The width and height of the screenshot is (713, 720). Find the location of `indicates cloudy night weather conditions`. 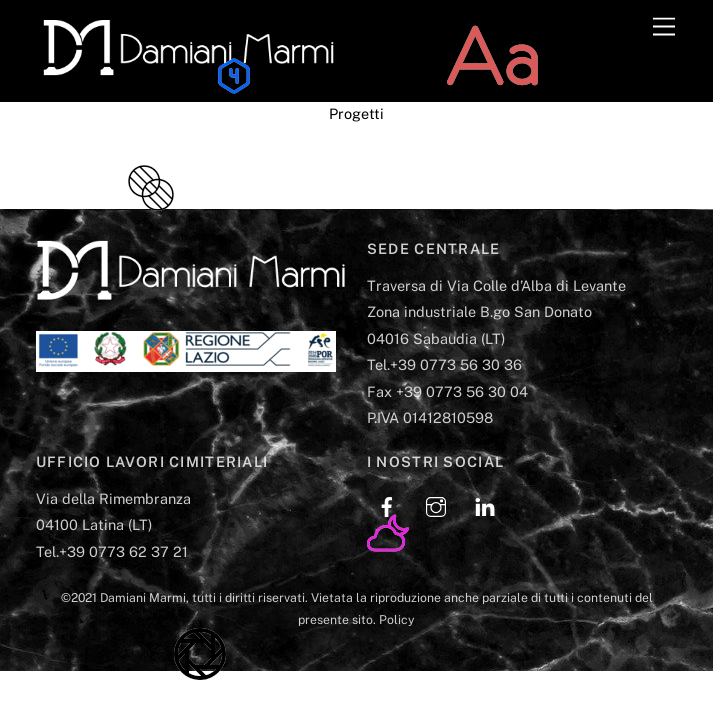

indicates cloudy night weather conditions is located at coordinates (388, 533).